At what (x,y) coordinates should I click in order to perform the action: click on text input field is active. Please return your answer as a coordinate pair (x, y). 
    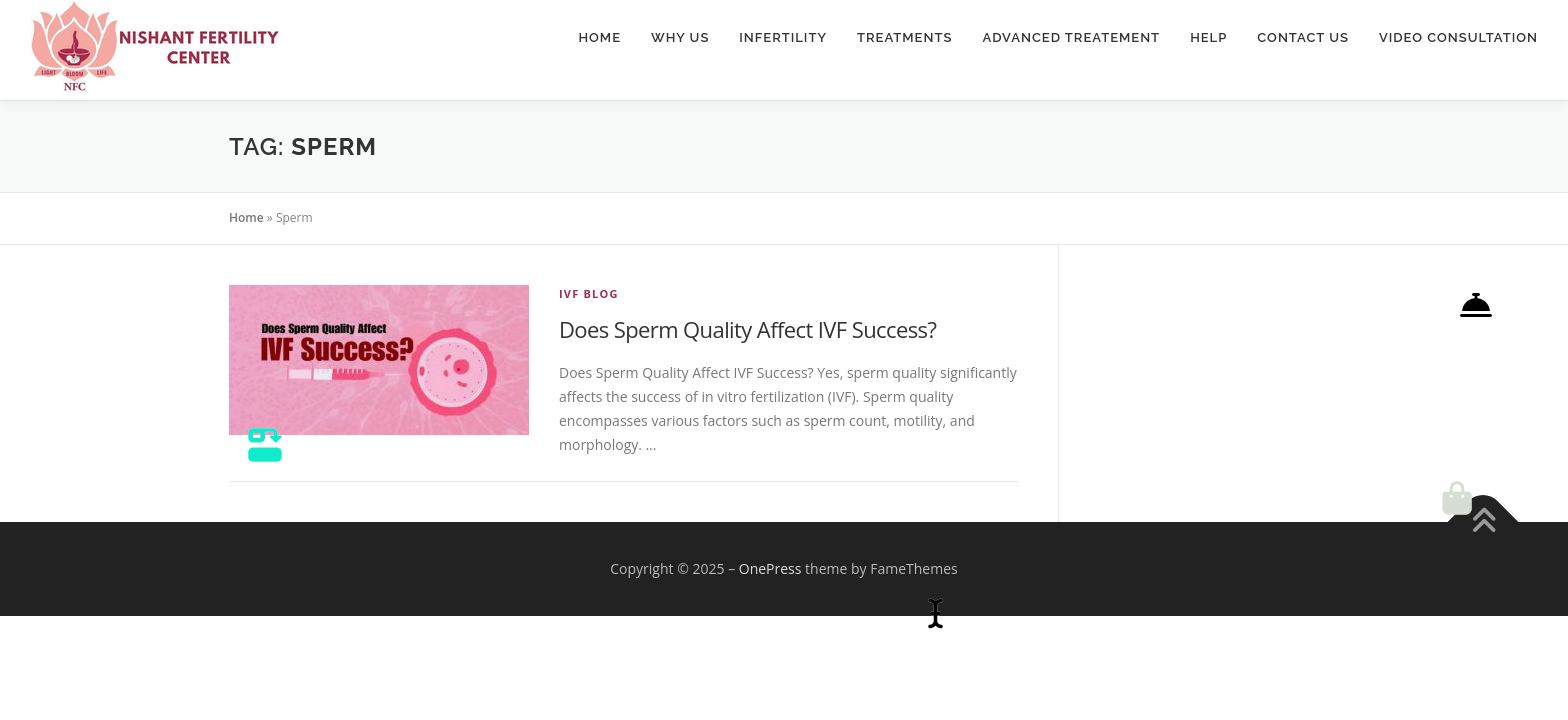
    Looking at the image, I should click on (935, 613).